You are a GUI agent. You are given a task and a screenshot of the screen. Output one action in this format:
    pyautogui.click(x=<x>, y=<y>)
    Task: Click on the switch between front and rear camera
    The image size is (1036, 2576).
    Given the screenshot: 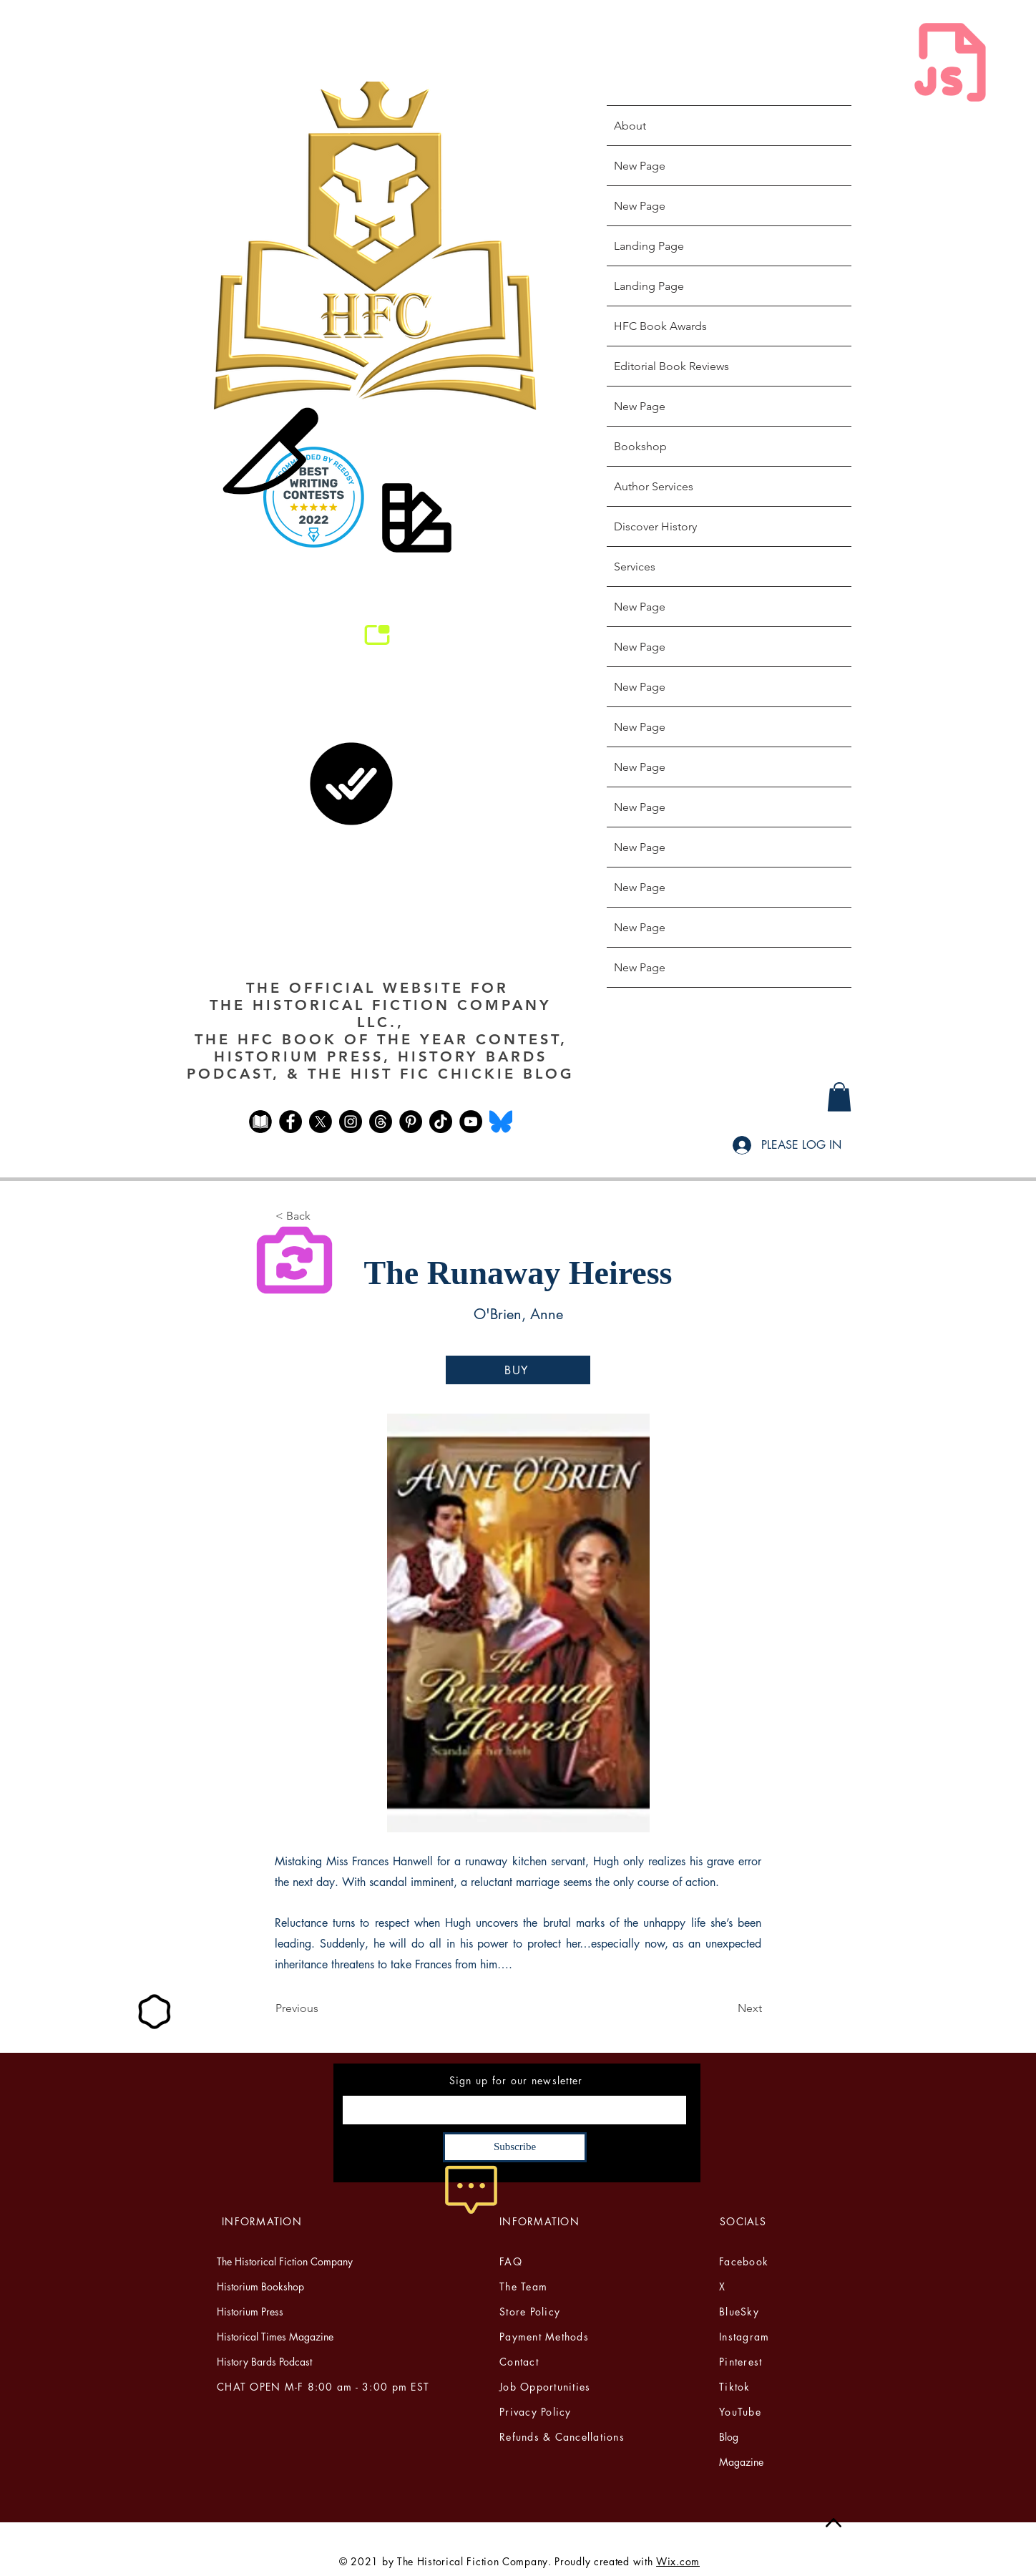 What is the action you would take?
    pyautogui.click(x=294, y=1261)
    